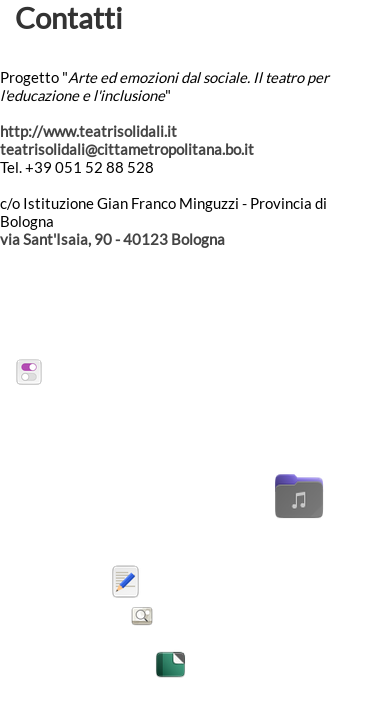 The height and width of the screenshot is (720, 375). I want to click on open your music folder, so click(299, 496).